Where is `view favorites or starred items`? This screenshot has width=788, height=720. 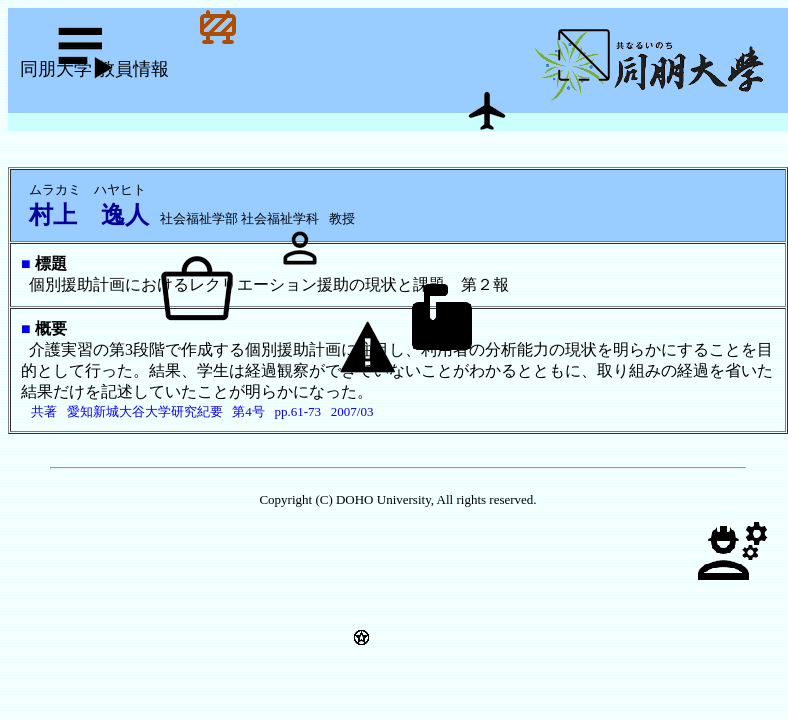
view favorites or starred items is located at coordinates (361, 637).